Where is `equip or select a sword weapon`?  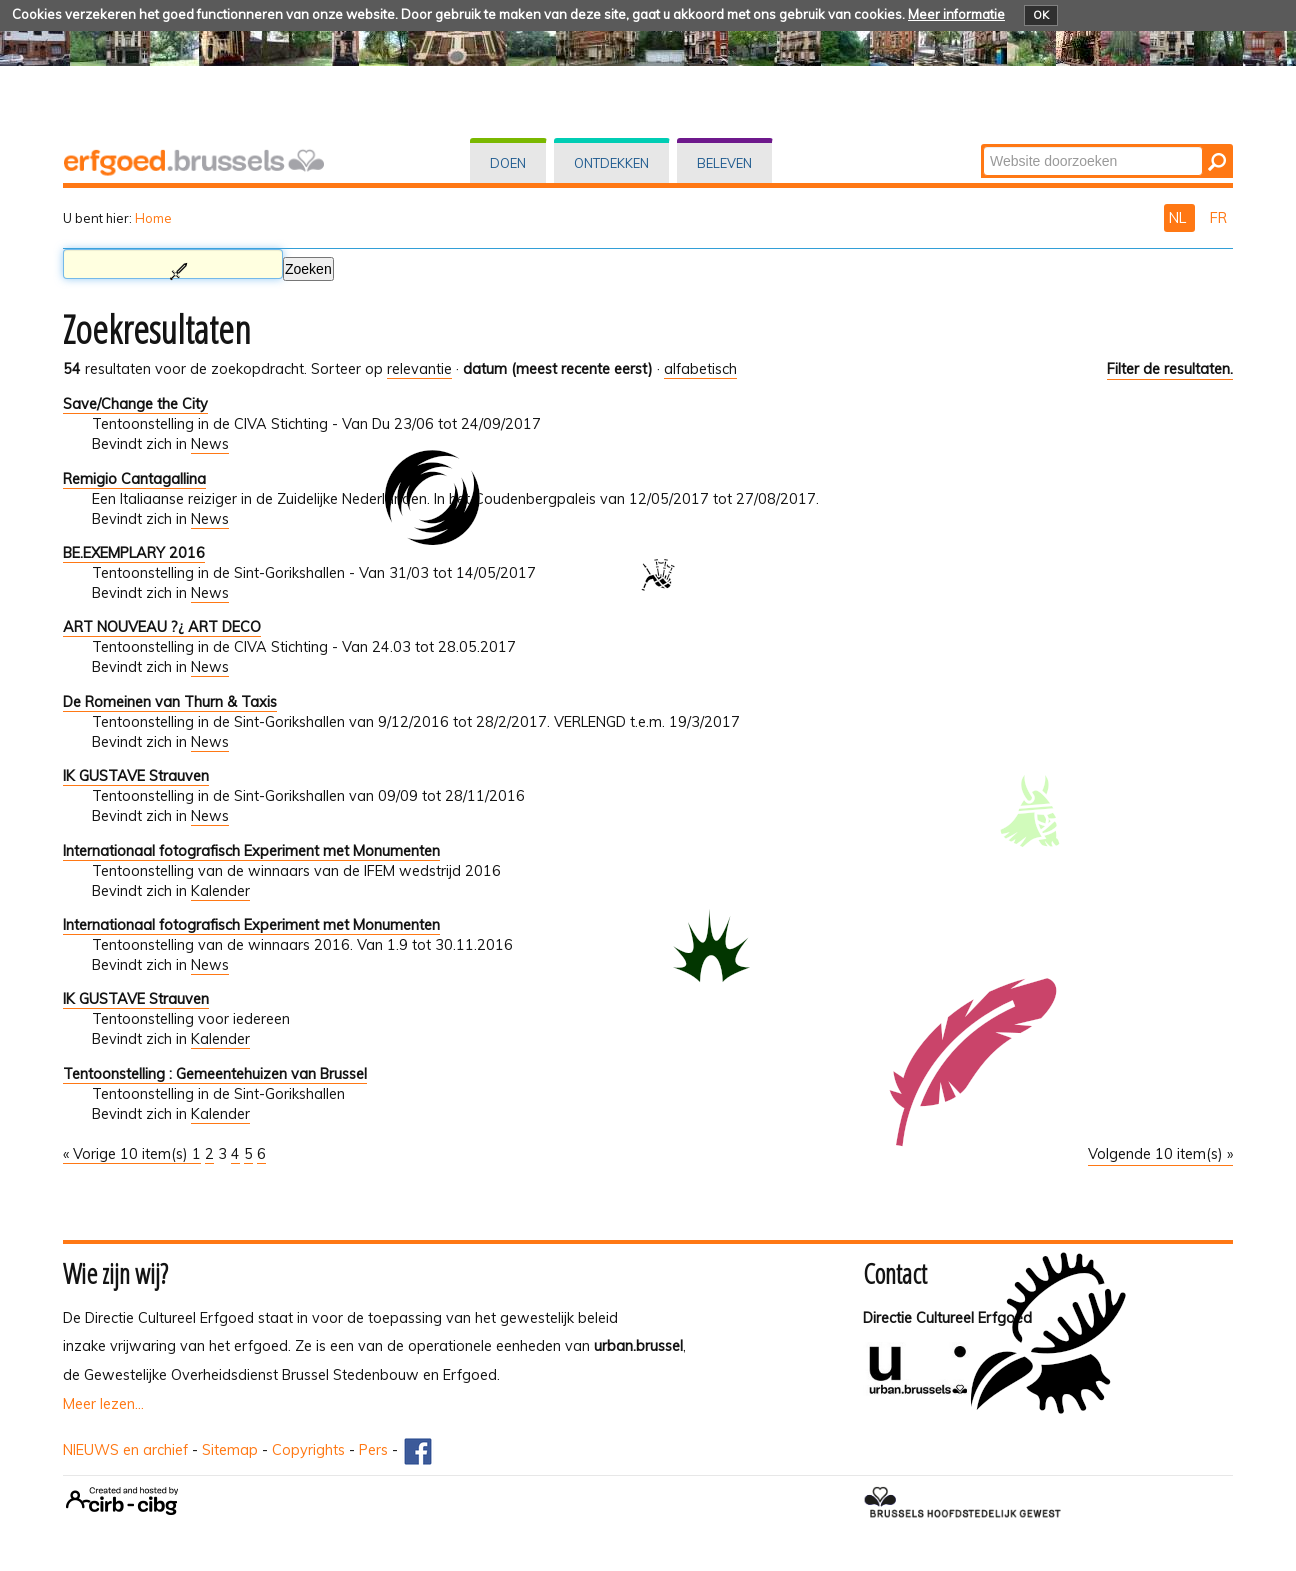 equip or select a sword weapon is located at coordinates (178, 271).